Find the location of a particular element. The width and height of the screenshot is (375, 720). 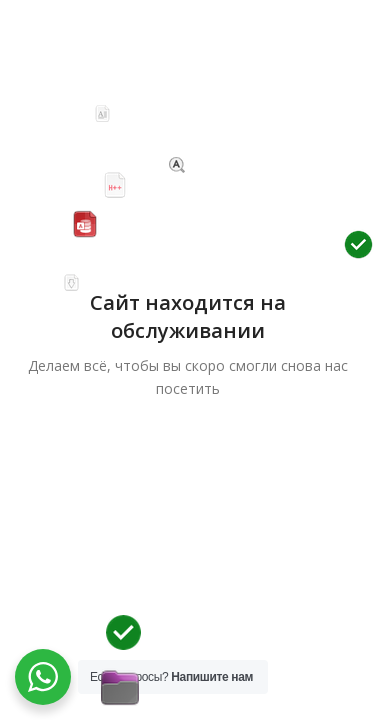

open folder containing files is located at coordinates (120, 687).